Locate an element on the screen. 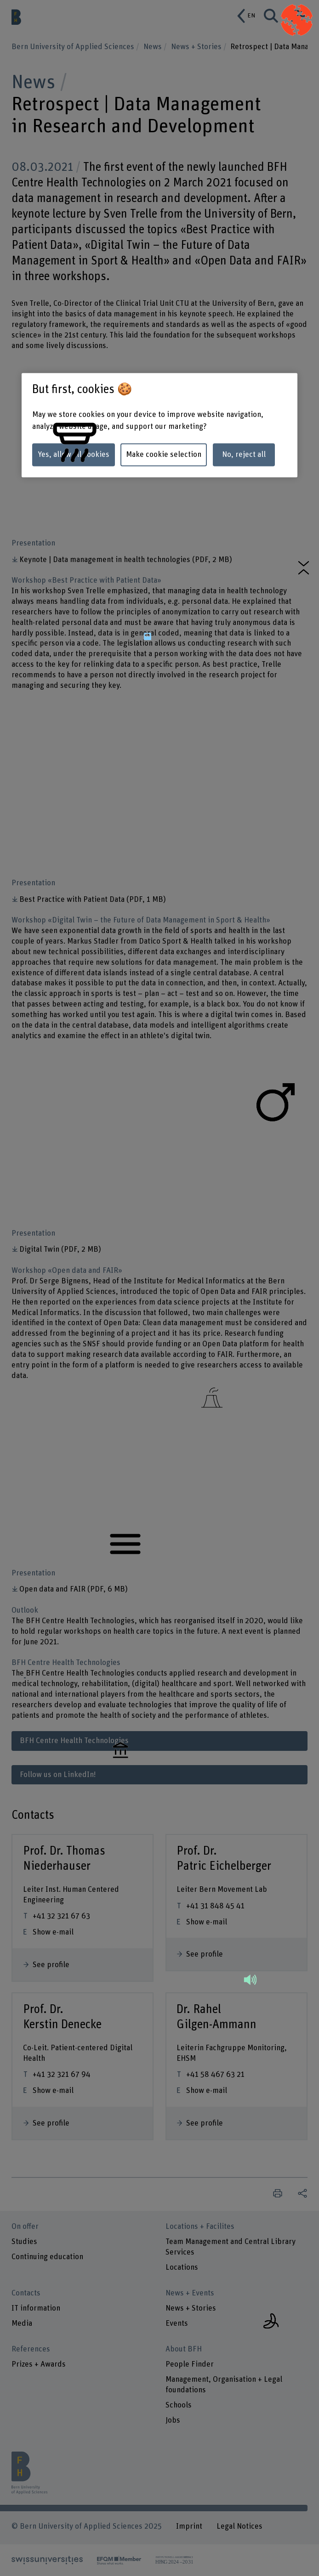 The height and width of the screenshot is (2576, 319). indicates nuclear power or energy facility is located at coordinates (212, 1399).